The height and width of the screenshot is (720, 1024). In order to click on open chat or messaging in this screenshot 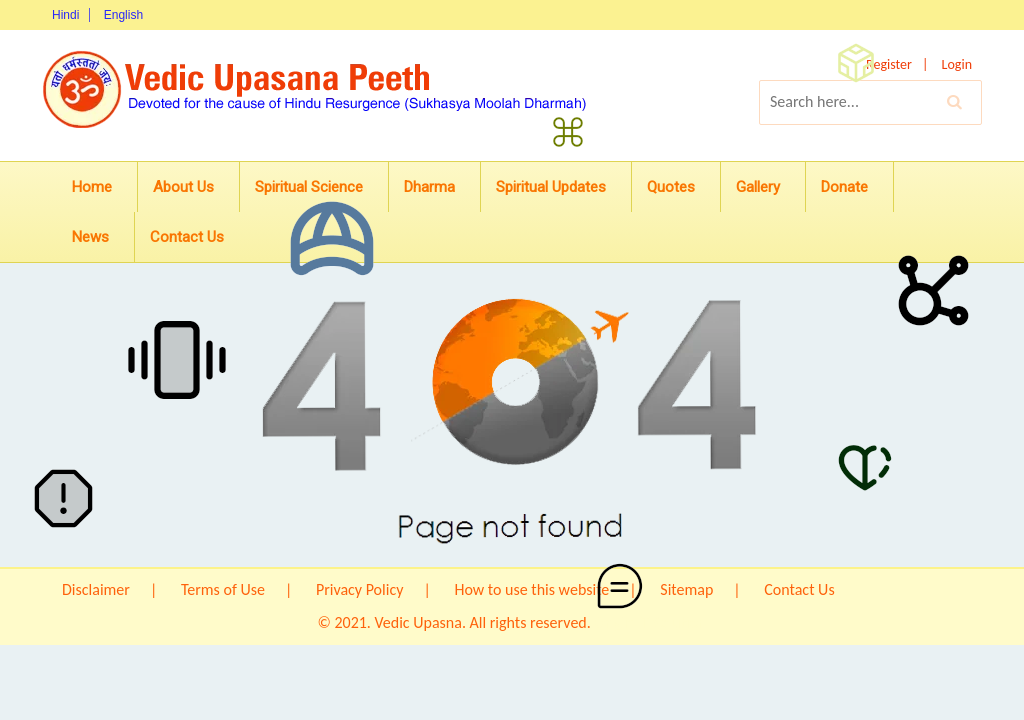, I will do `click(619, 587)`.